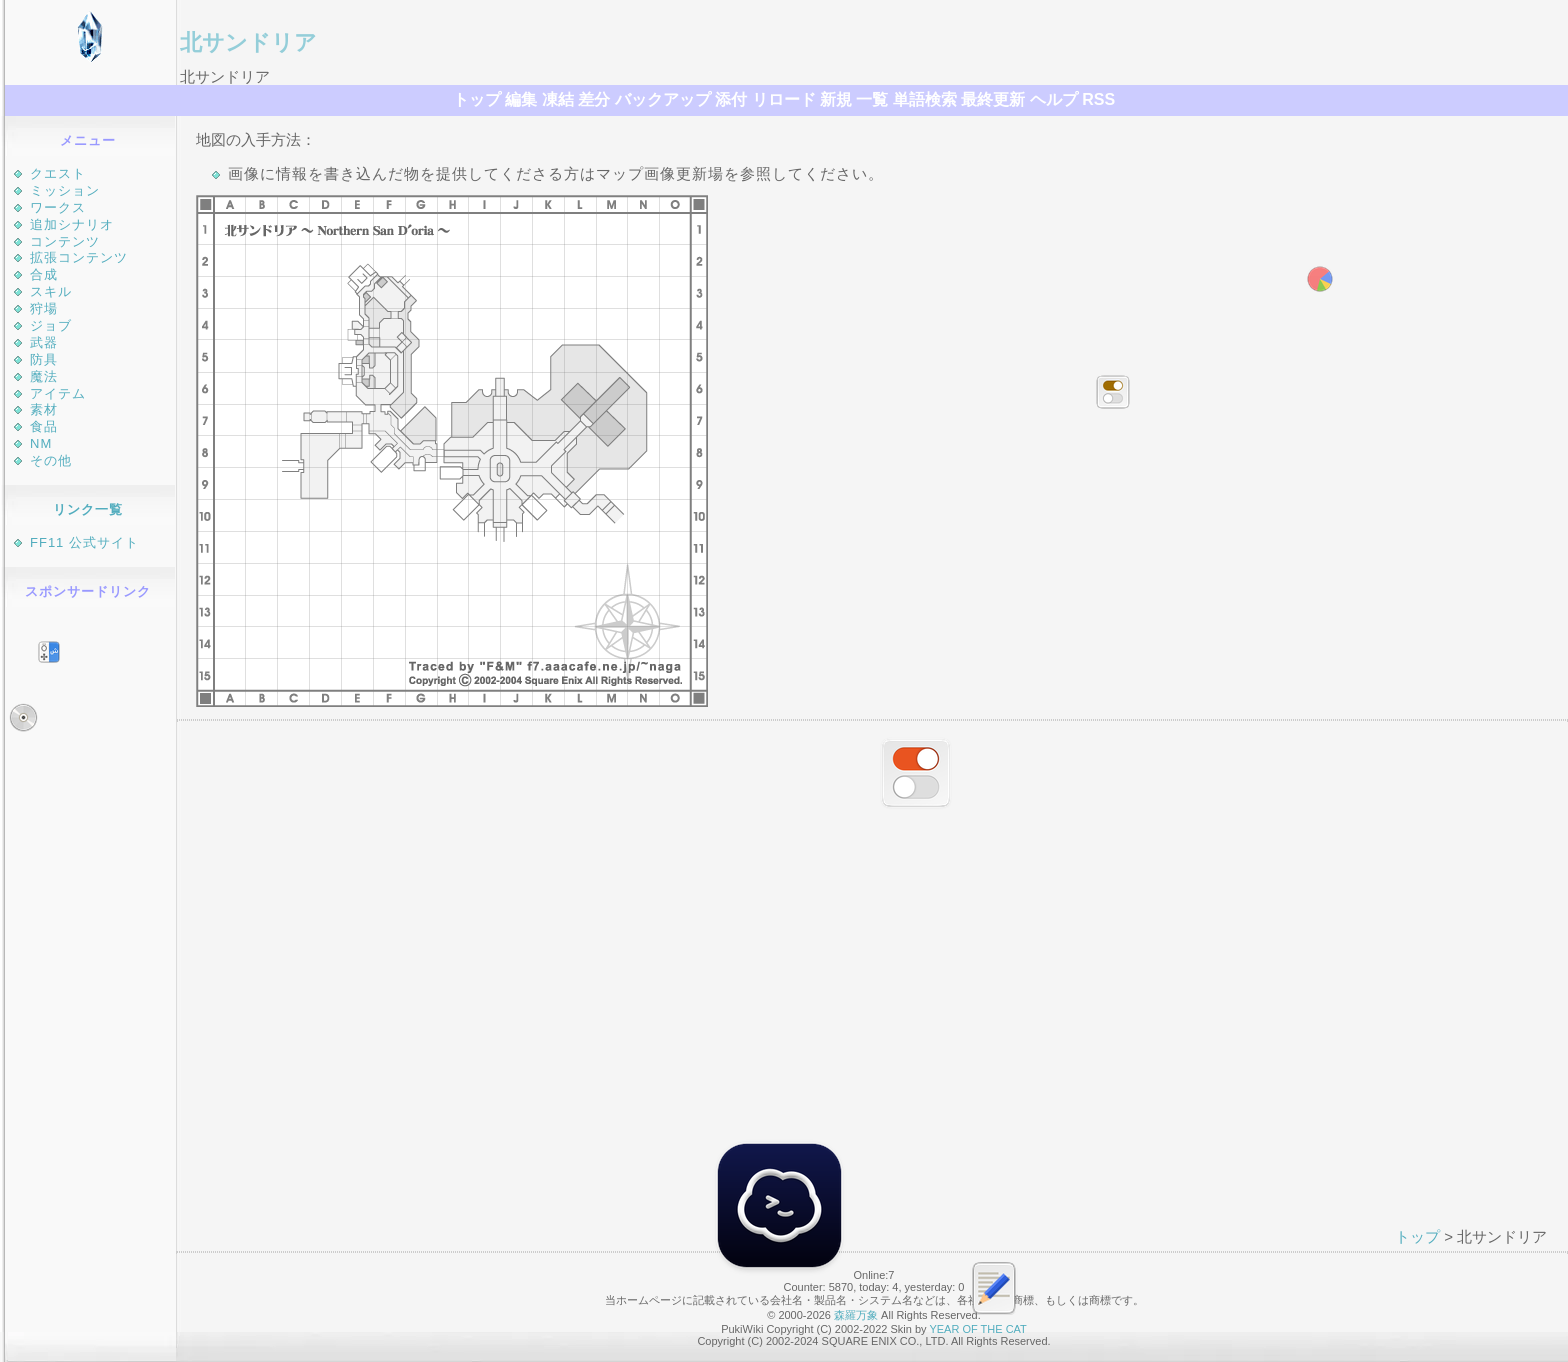 The height and width of the screenshot is (1362, 1568). What do you see at coordinates (916, 773) in the screenshot?
I see `open gnome tweaks settings` at bounding box center [916, 773].